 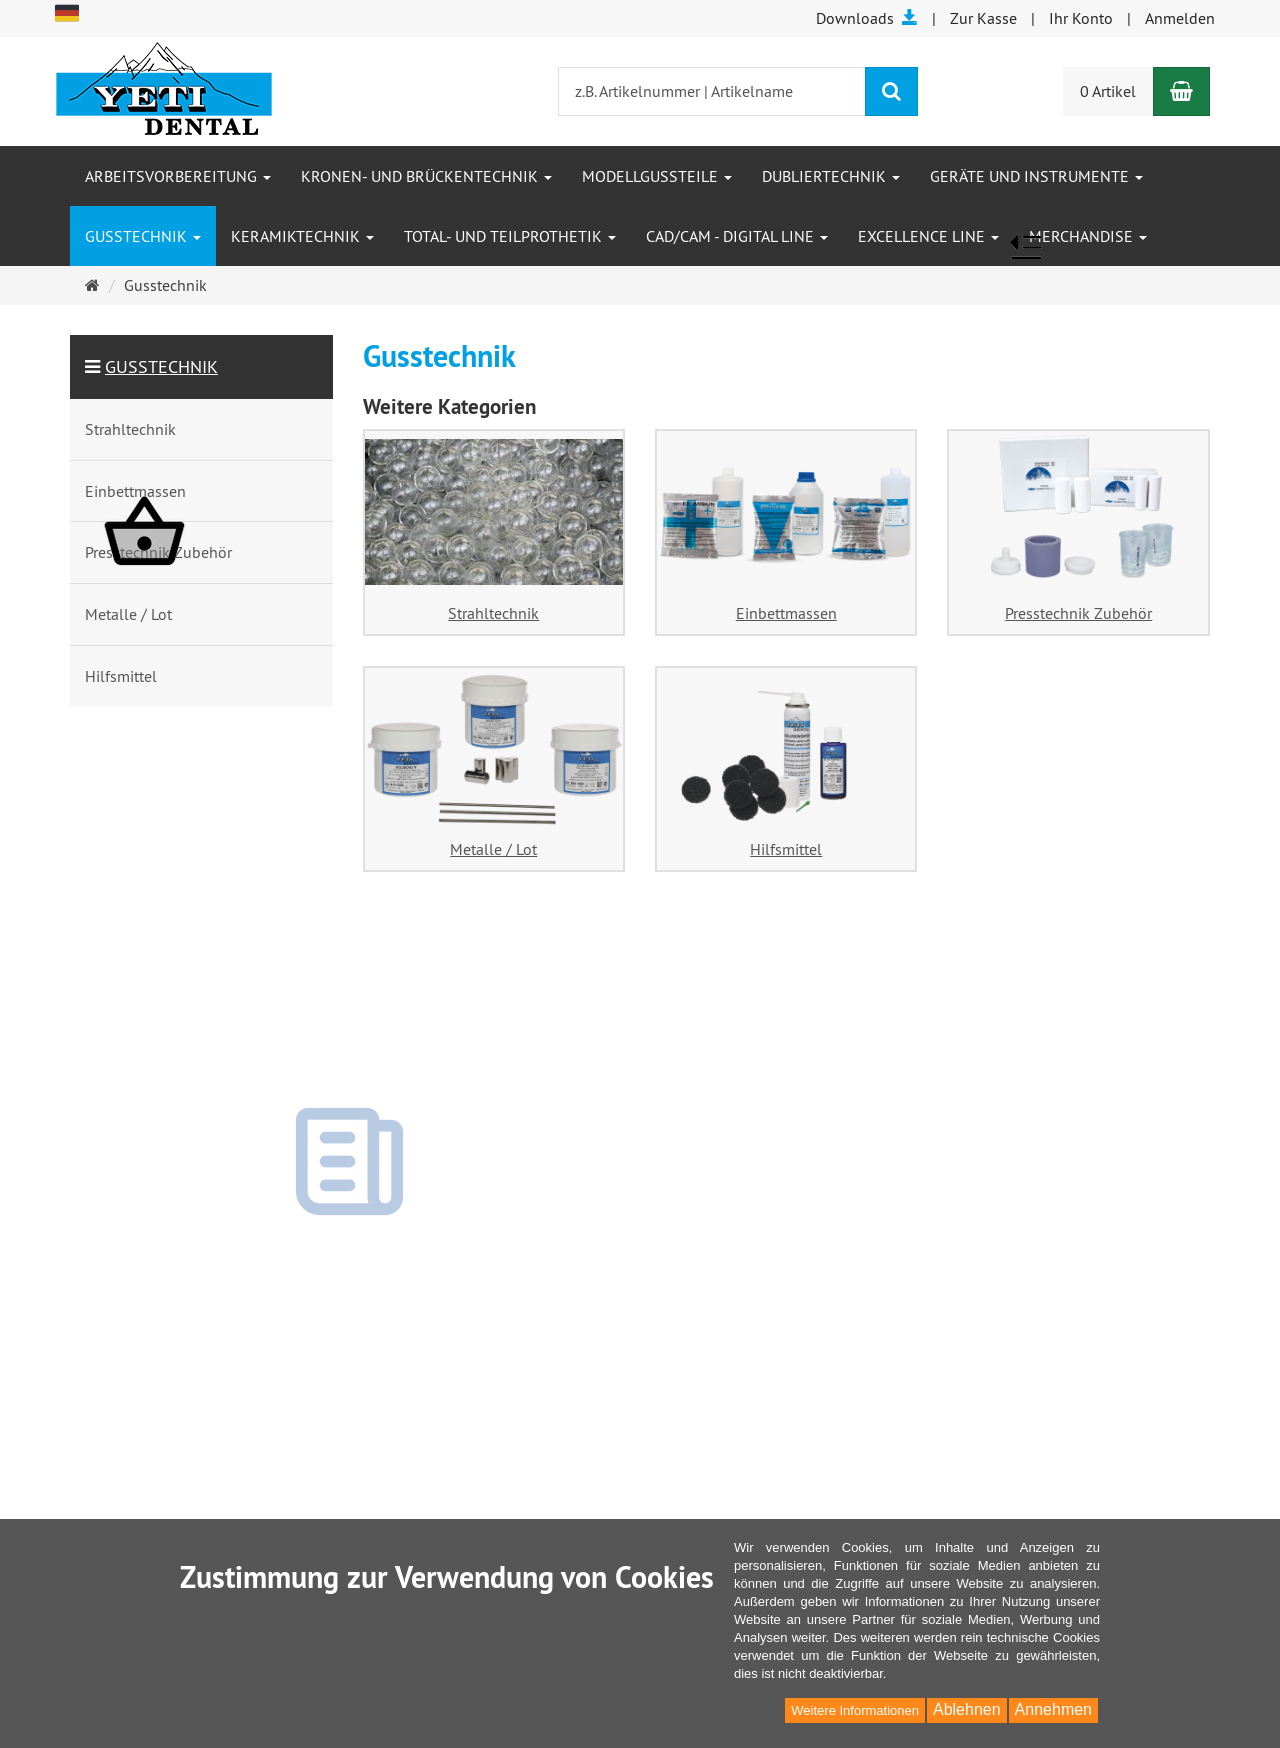 What do you see at coordinates (1026, 247) in the screenshot?
I see `decrease text indentation` at bounding box center [1026, 247].